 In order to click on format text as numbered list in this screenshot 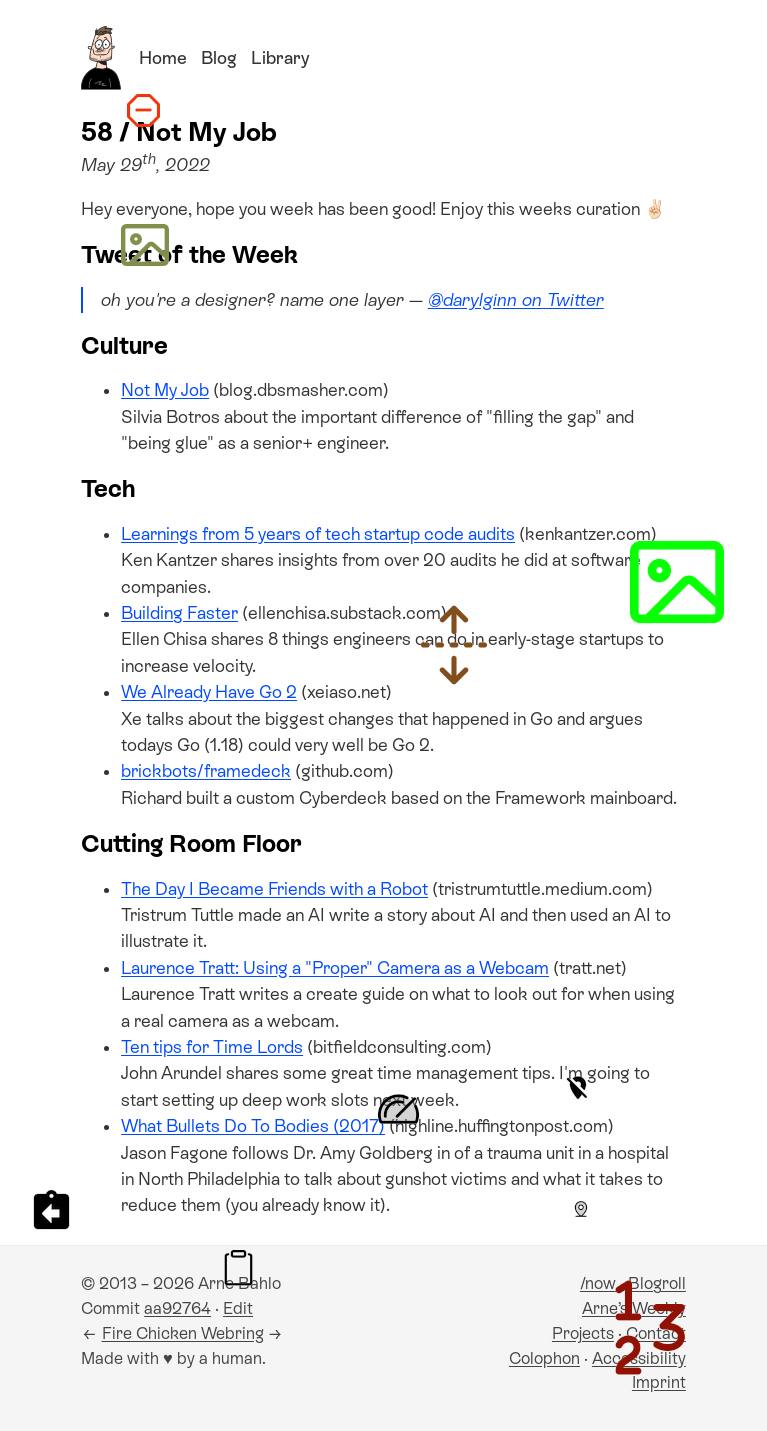, I will do `click(648, 1327)`.